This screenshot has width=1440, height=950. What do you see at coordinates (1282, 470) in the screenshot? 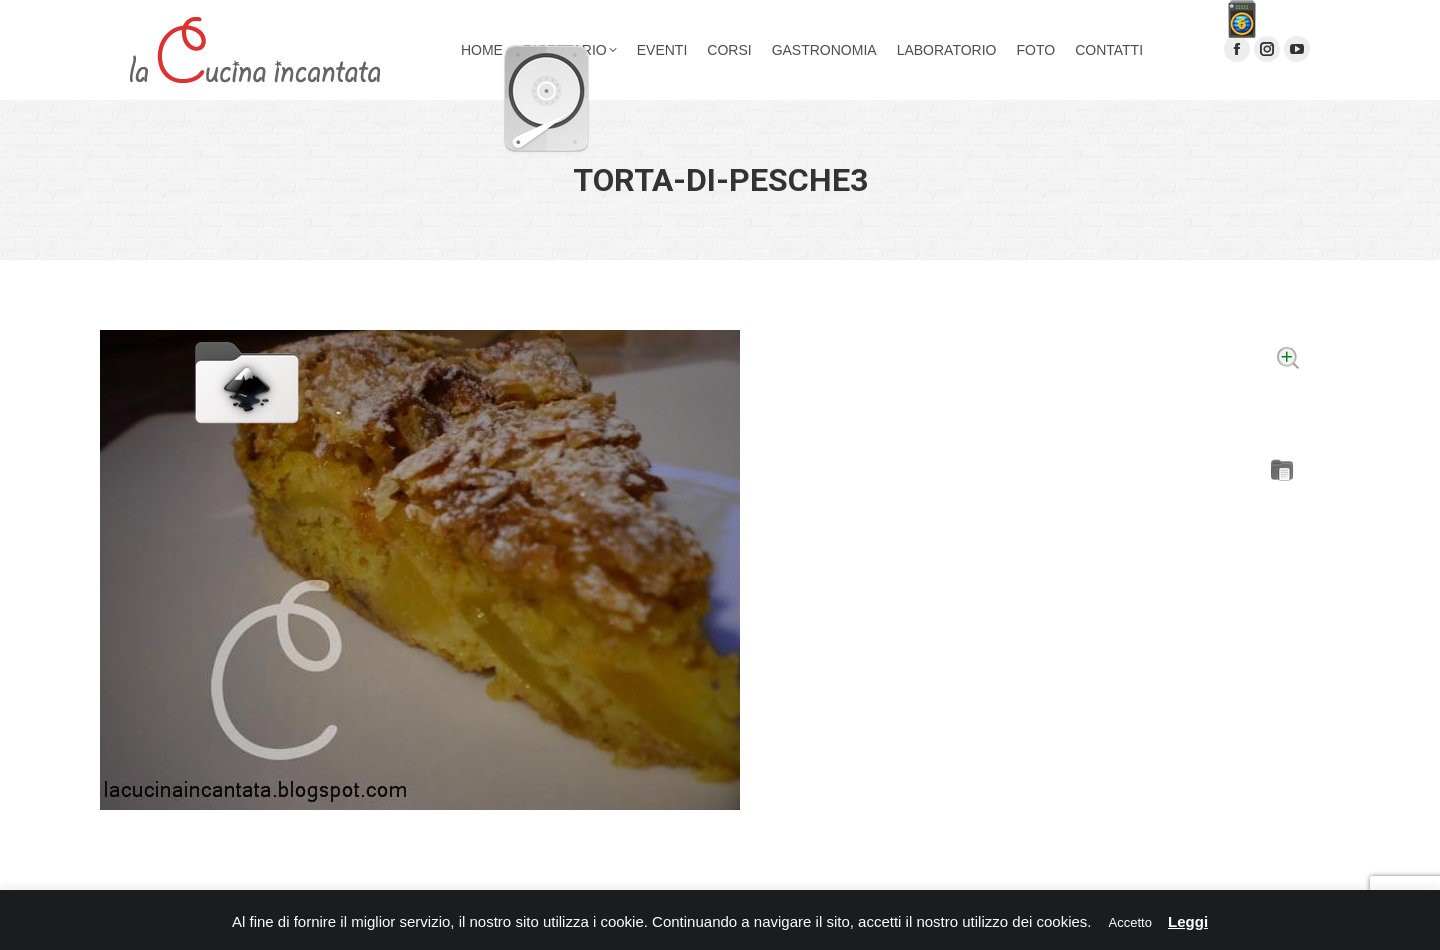
I see `open a file from your computer` at bounding box center [1282, 470].